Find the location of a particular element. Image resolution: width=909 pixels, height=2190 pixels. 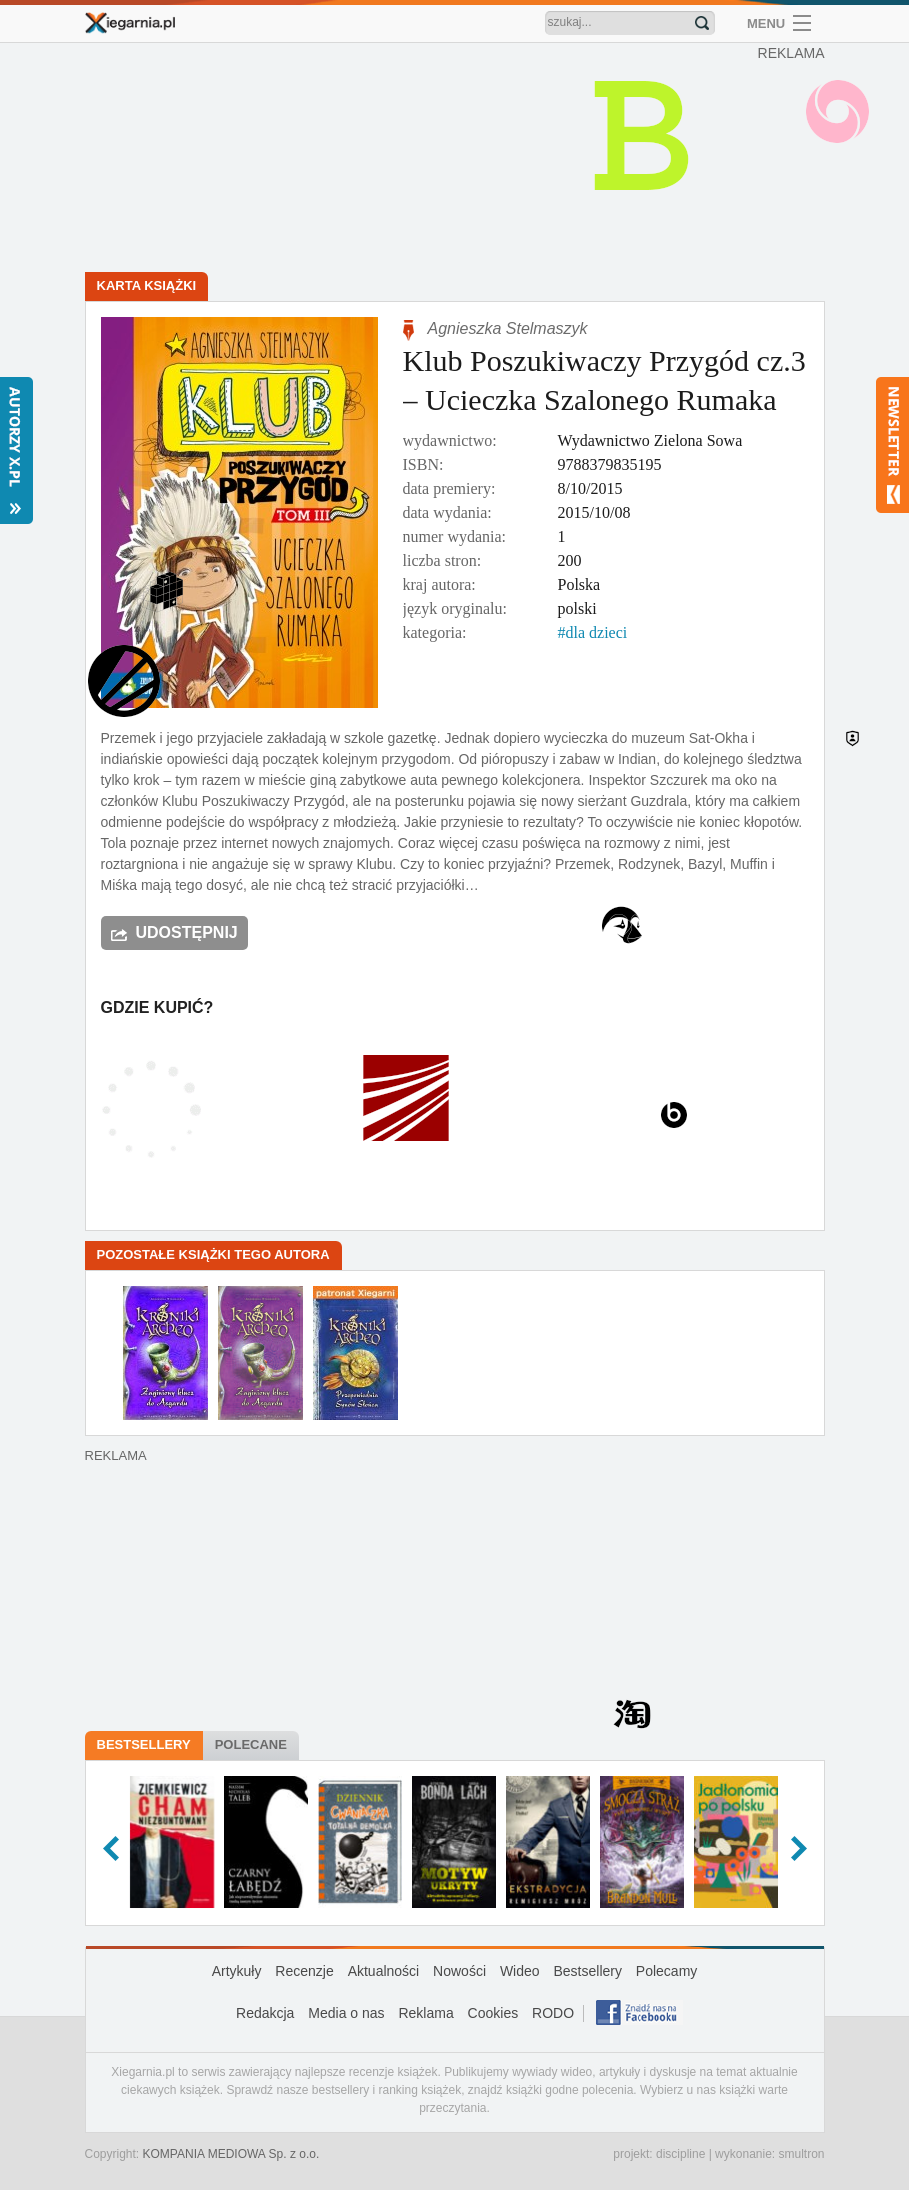

Fraunhofer-Gesellschaft organization logo is located at coordinates (406, 1098).